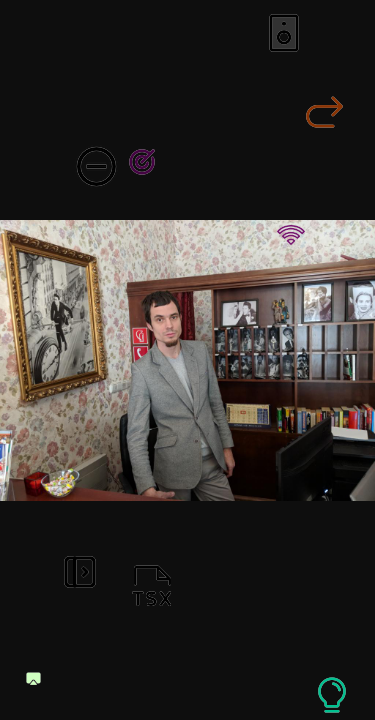  Describe the element at coordinates (284, 33) in the screenshot. I see `adjust speaker or audio output settings` at that location.